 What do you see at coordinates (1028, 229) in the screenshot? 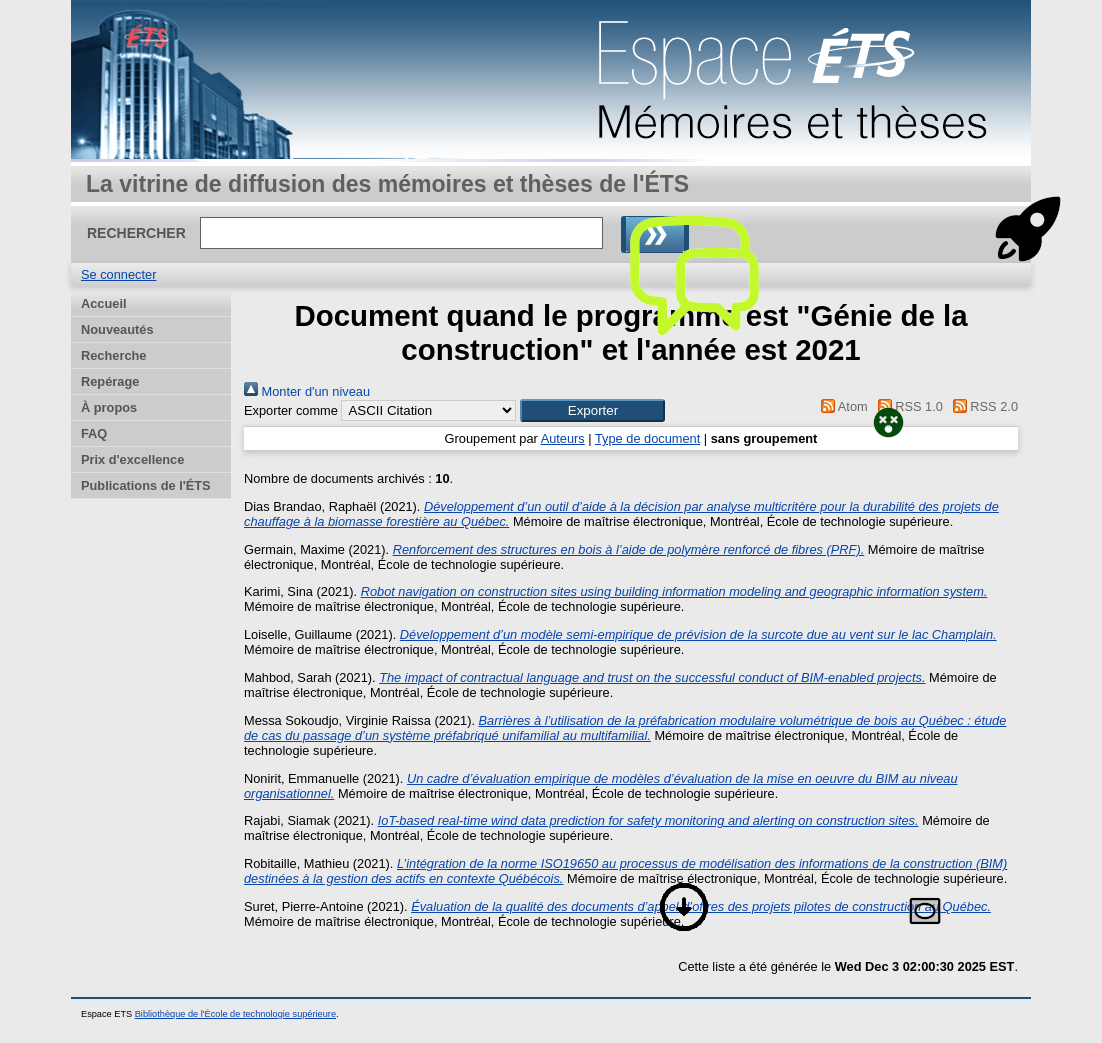
I see `launch or deploy a project` at bounding box center [1028, 229].